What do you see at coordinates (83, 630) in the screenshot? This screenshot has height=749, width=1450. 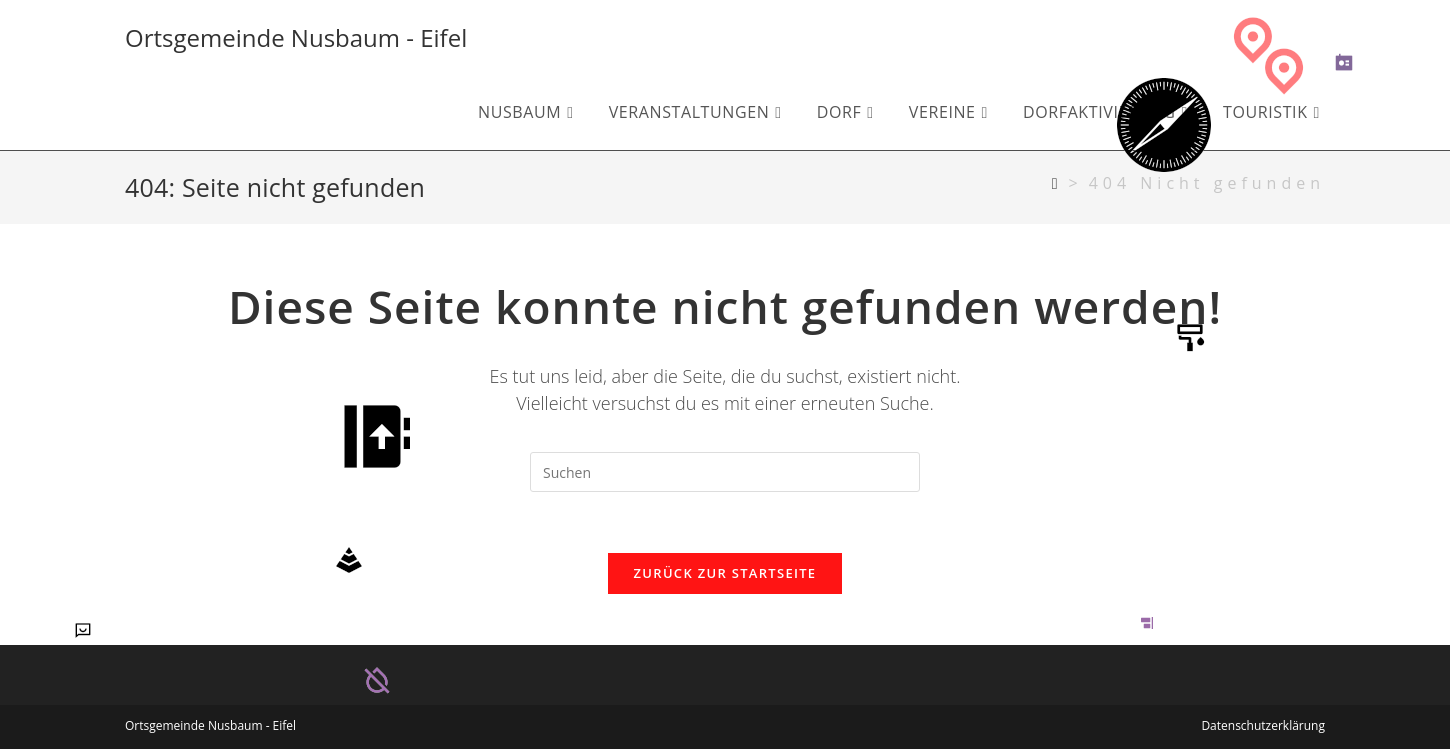 I see `start a friendly chat or conversation` at bounding box center [83, 630].